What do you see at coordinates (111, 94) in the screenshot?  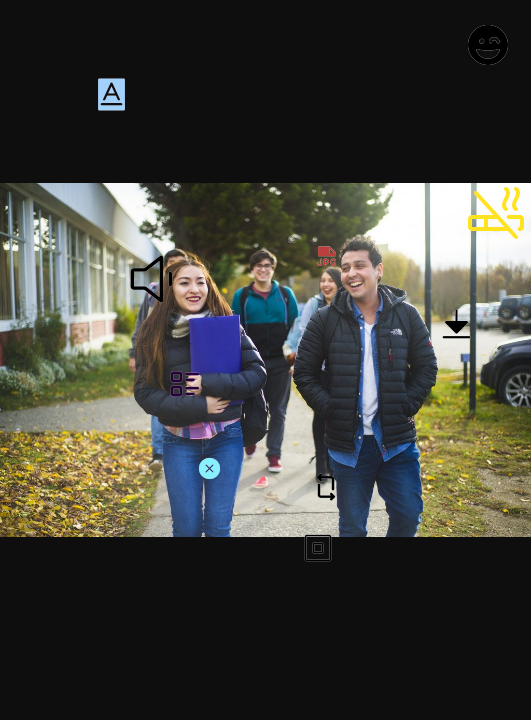 I see `apply underline formatting to text` at bounding box center [111, 94].